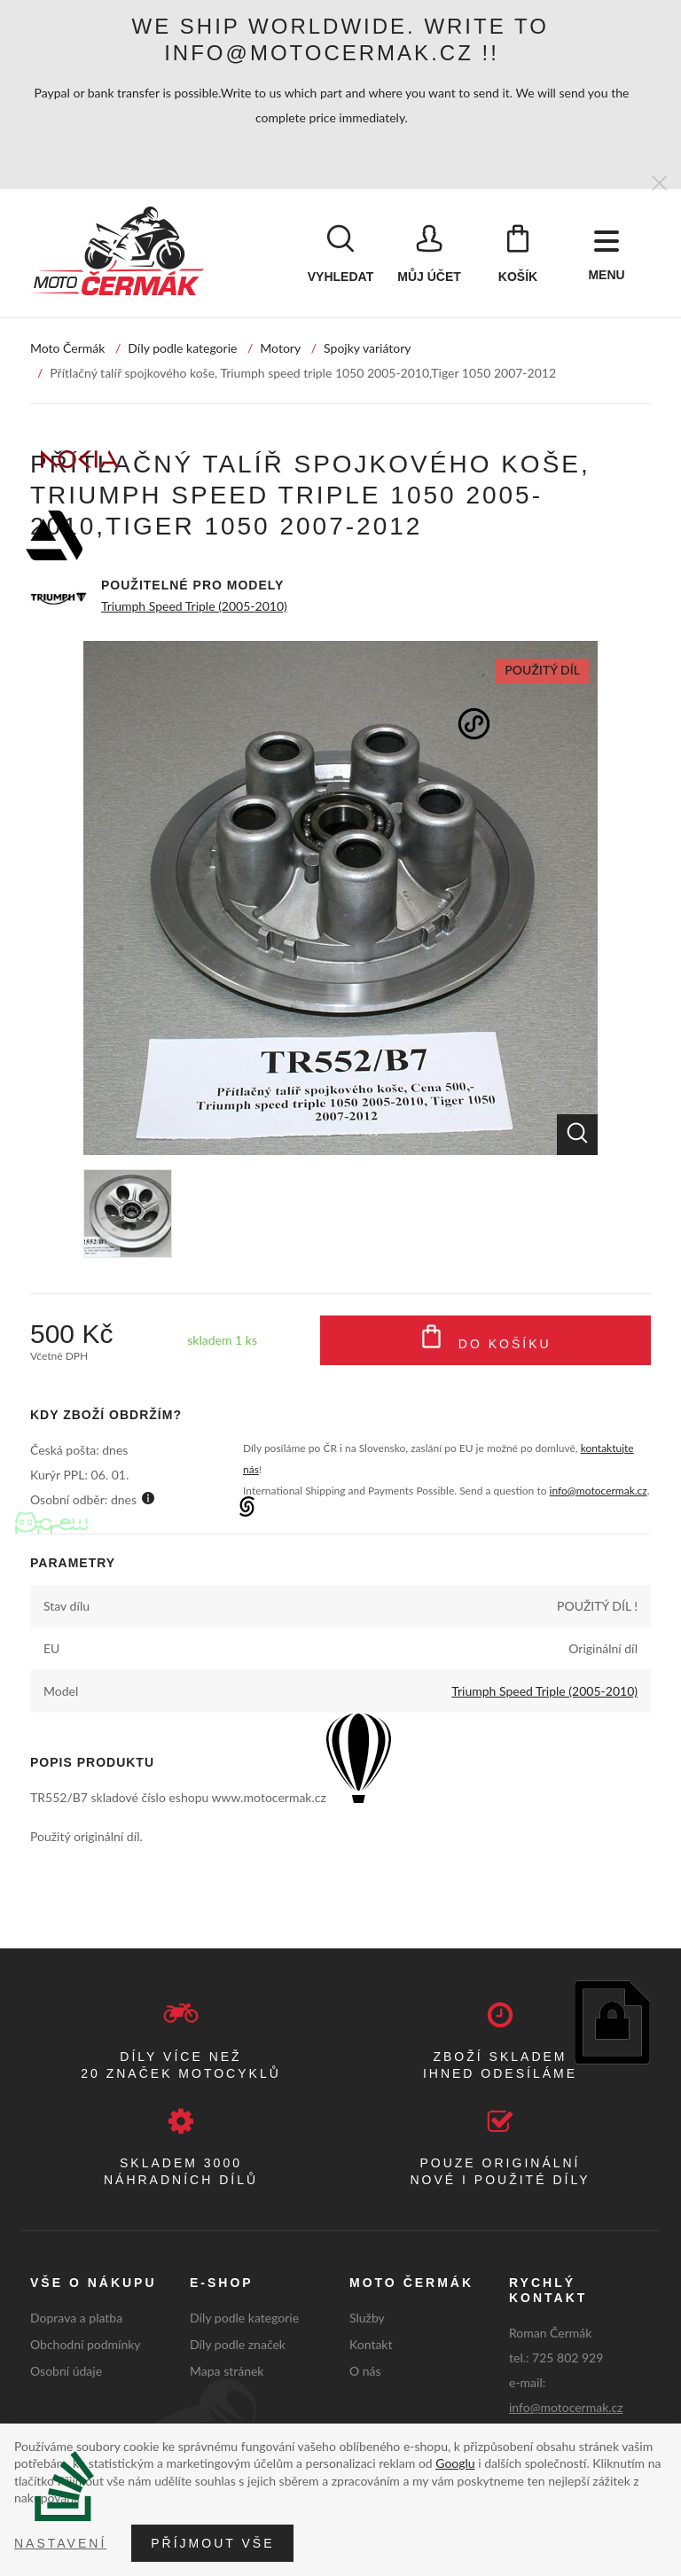 This screenshot has height=2576, width=681. Describe the element at coordinates (247, 1506) in the screenshot. I see `upstash brand logo` at that location.